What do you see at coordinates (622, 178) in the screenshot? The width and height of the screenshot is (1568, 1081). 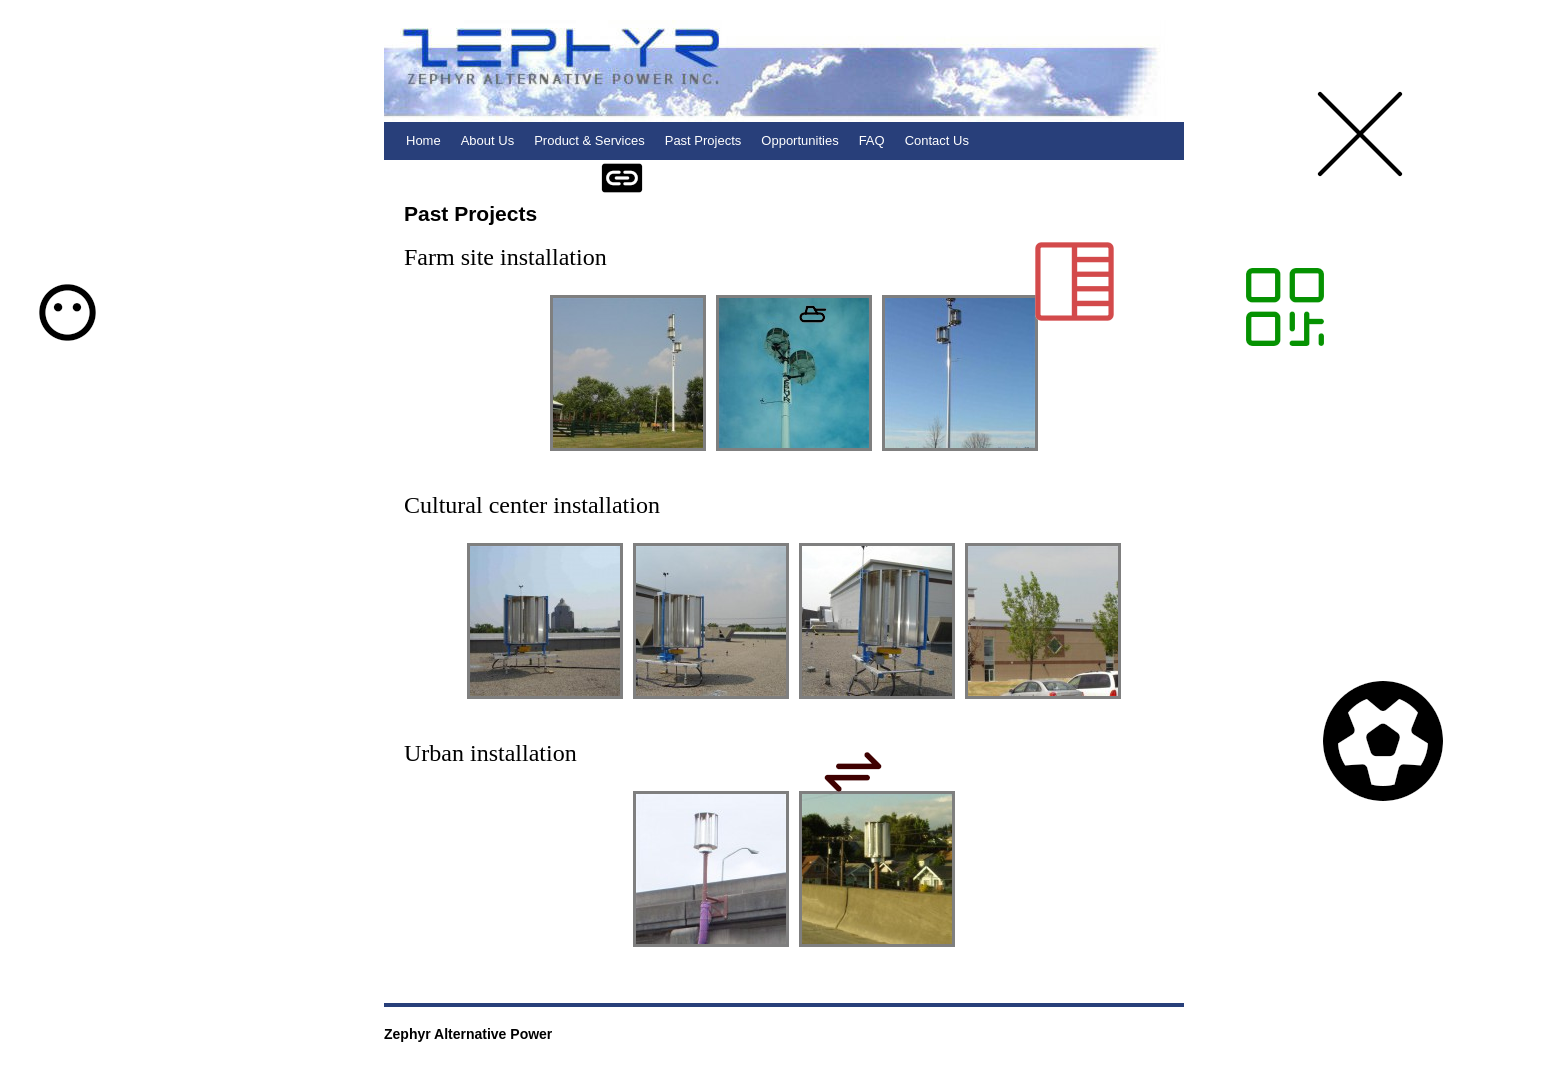 I see `copy or share a link` at bounding box center [622, 178].